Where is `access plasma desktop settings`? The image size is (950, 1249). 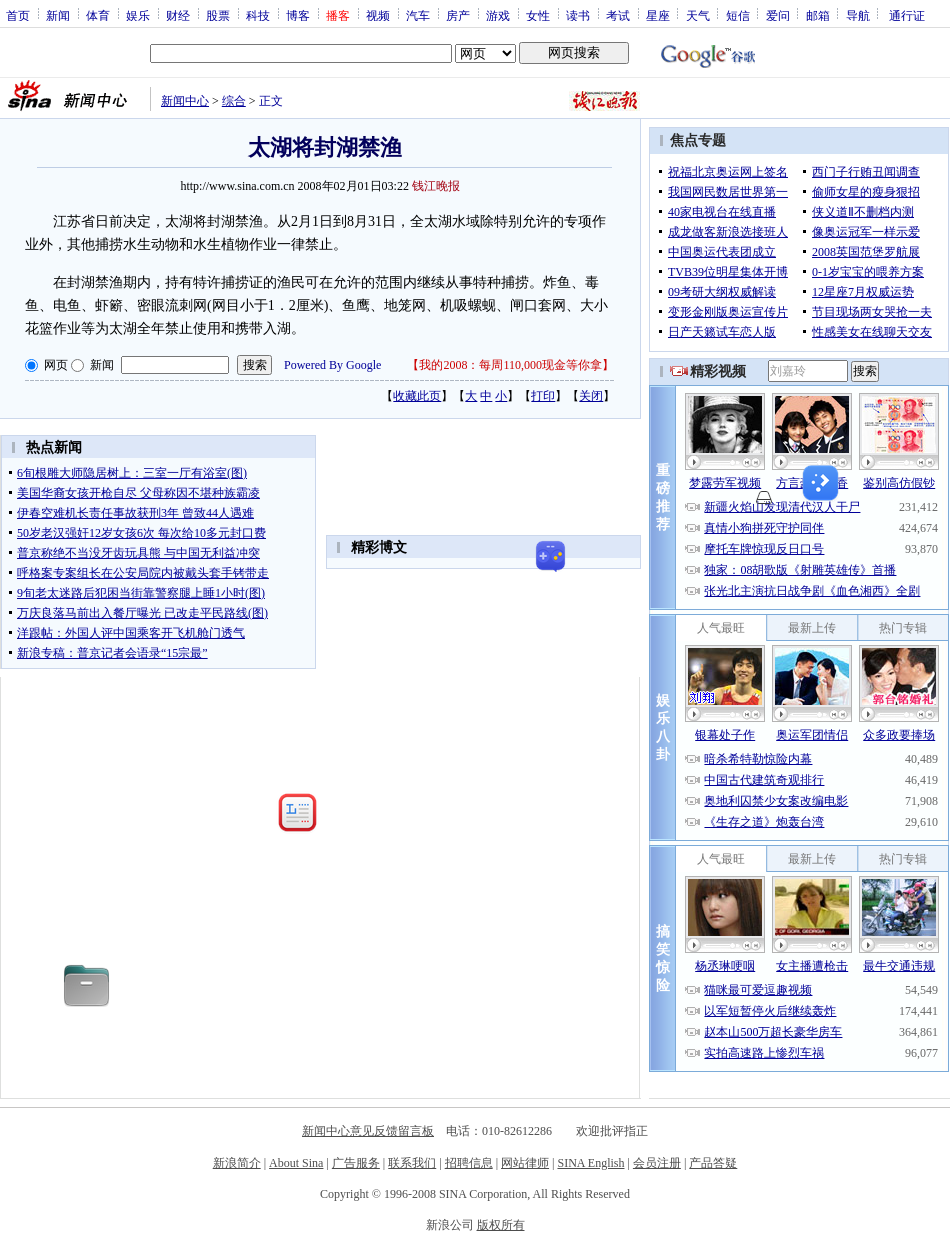 access plasma desktop settings is located at coordinates (820, 483).